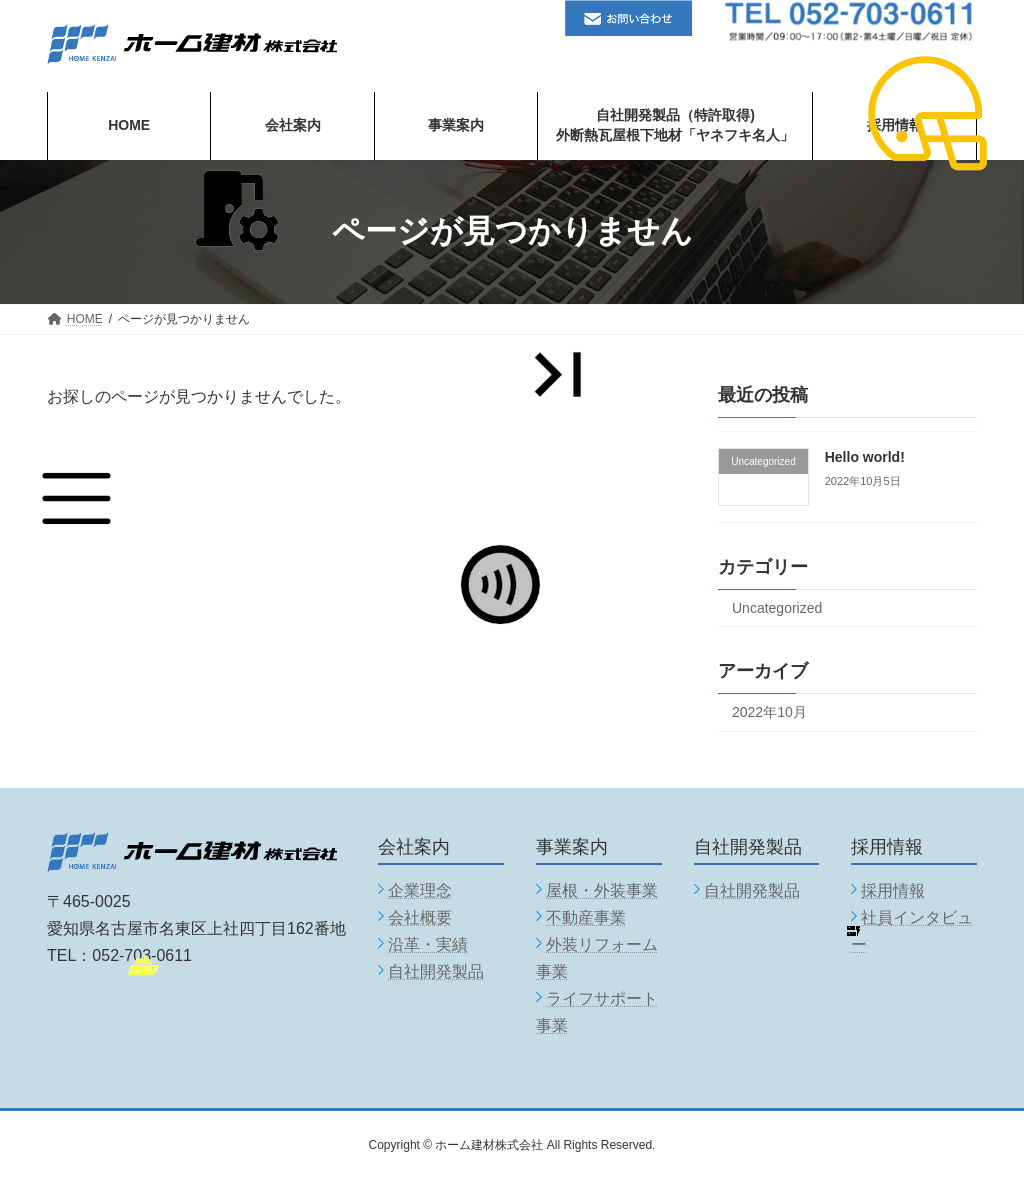 Image resolution: width=1024 pixels, height=1179 pixels. I want to click on view football or sports content, so click(927, 115).